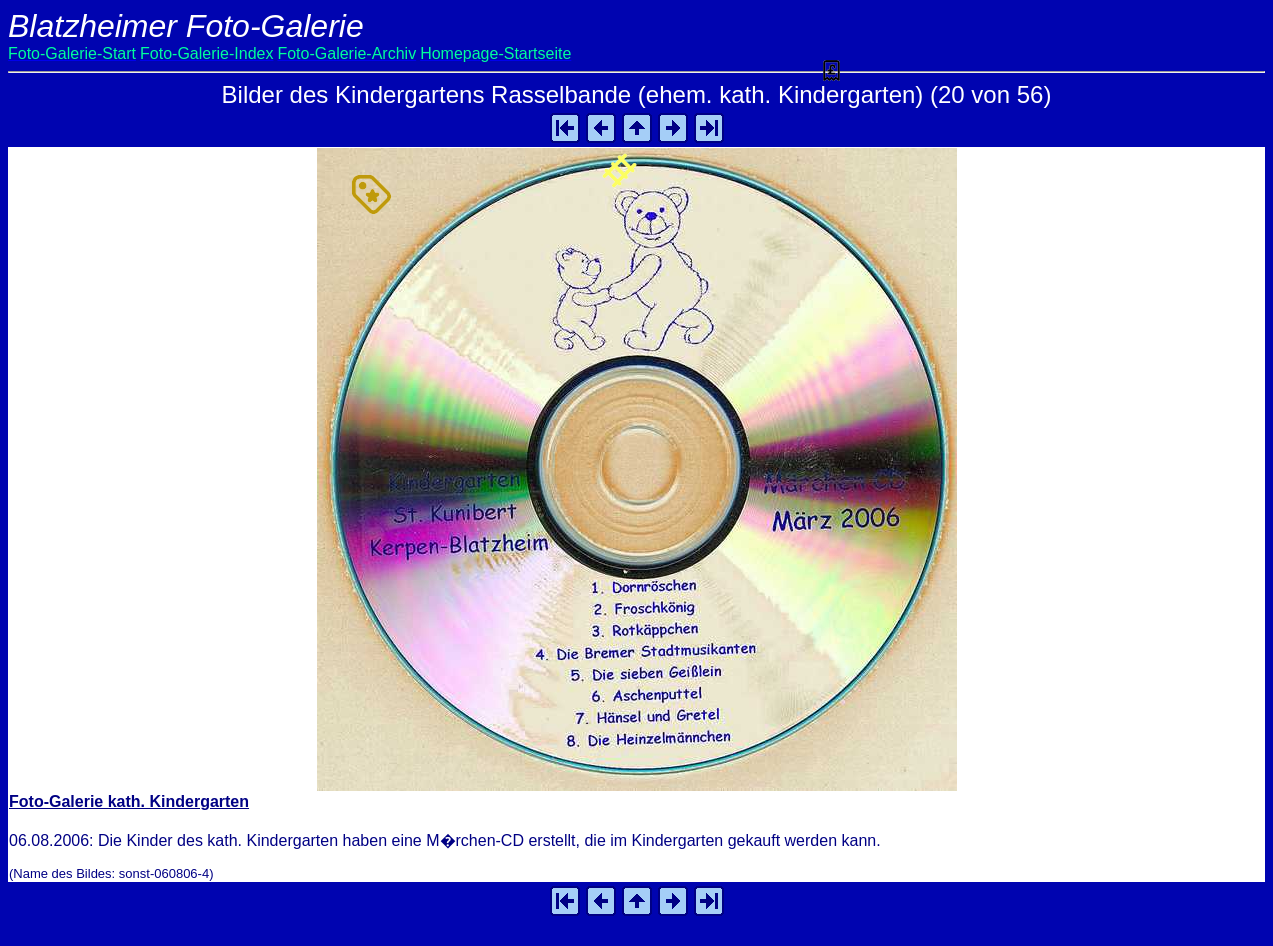  What do you see at coordinates (831, 70) in the screenshot?
I see `view receipt or transaction in British pounds` at bounding box center [831, 70].